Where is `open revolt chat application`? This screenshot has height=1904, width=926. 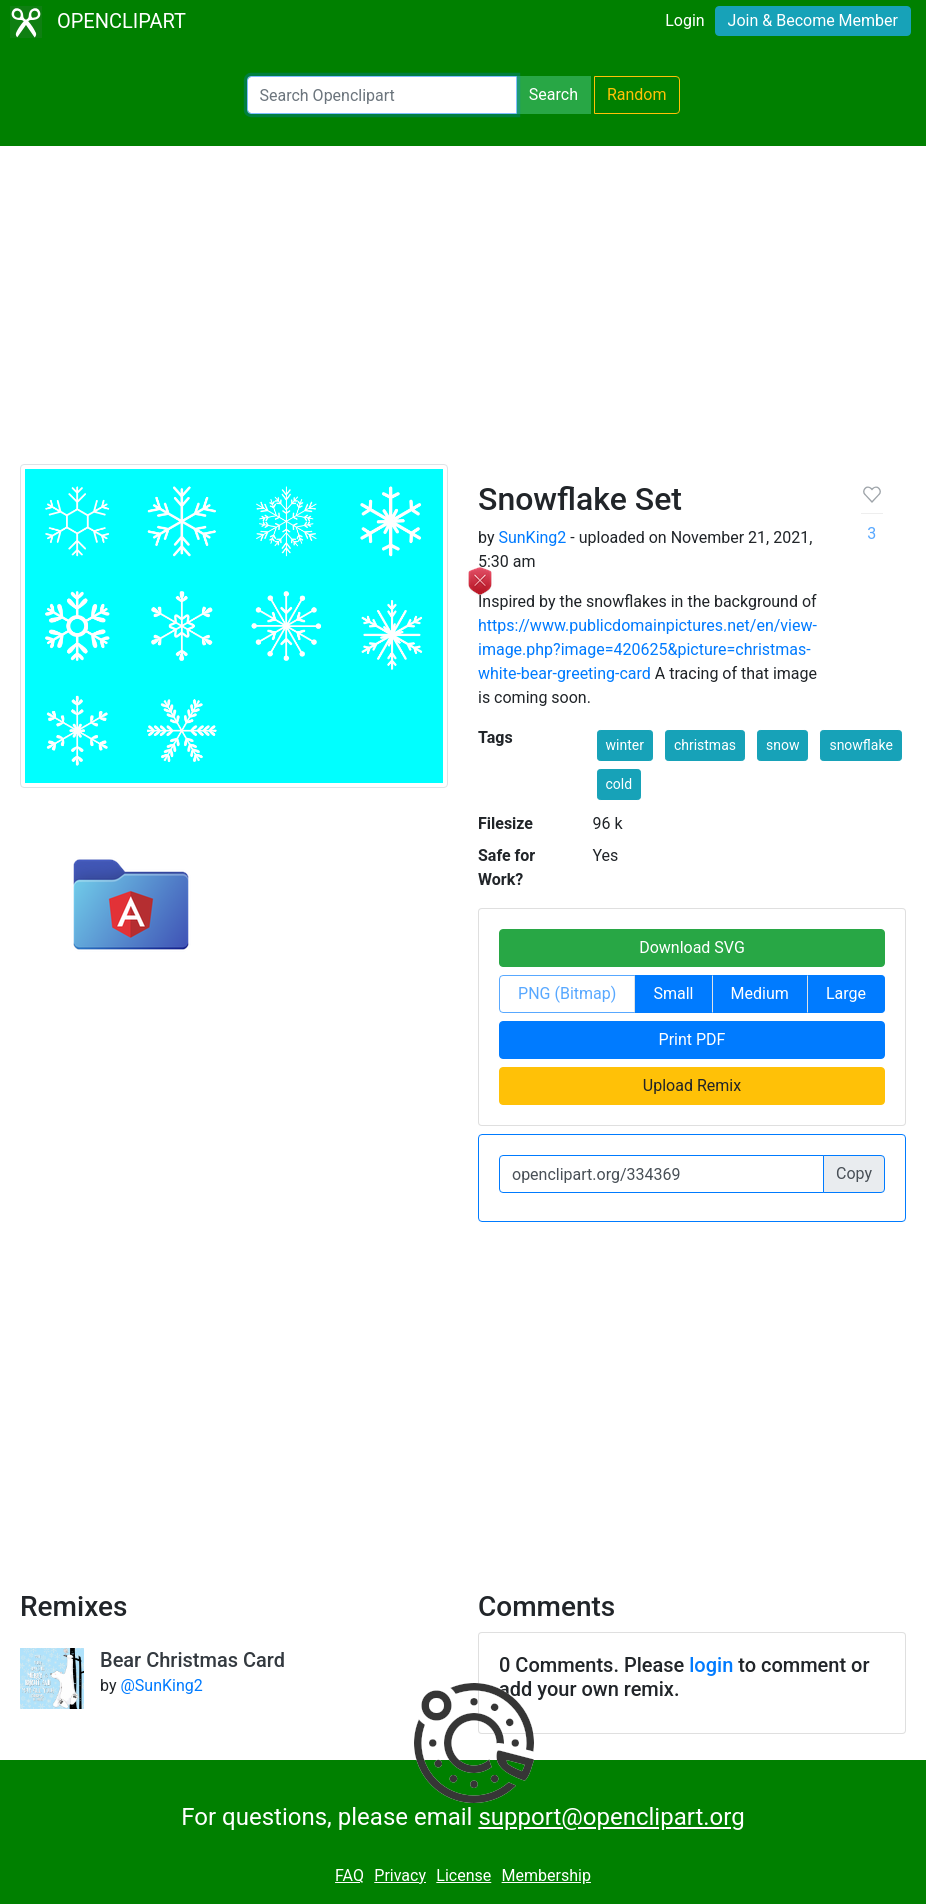
open revolt chat application is located at coordinates (474, 1743).